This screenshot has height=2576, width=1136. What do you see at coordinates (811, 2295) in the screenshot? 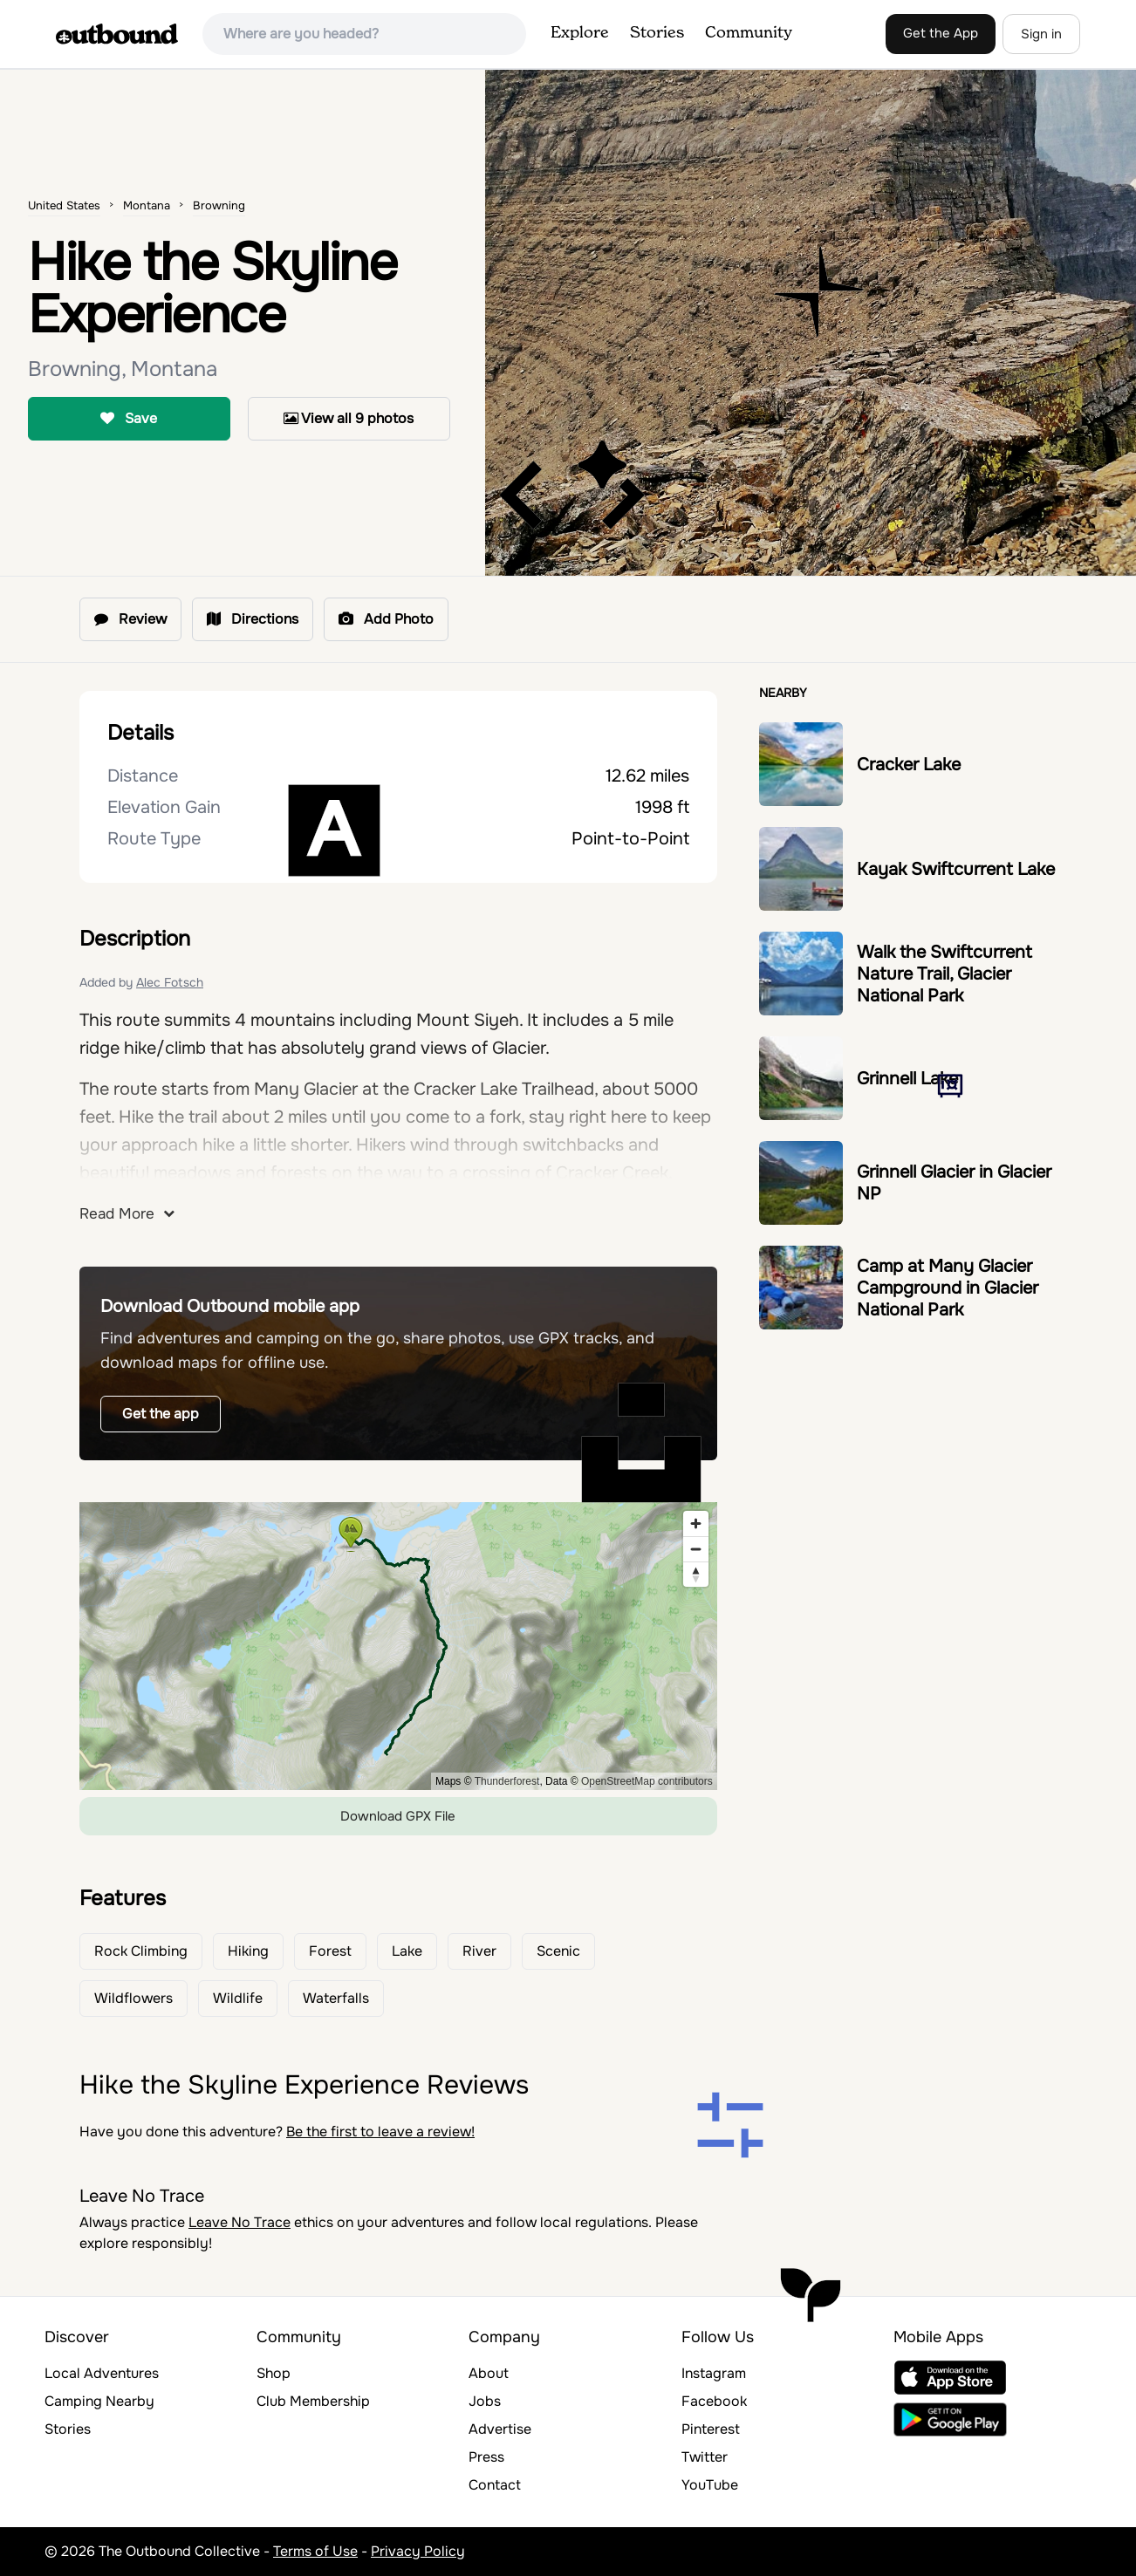
I see `indicates eco-friendly or sustainable option` at bounding box center [811, 2295].